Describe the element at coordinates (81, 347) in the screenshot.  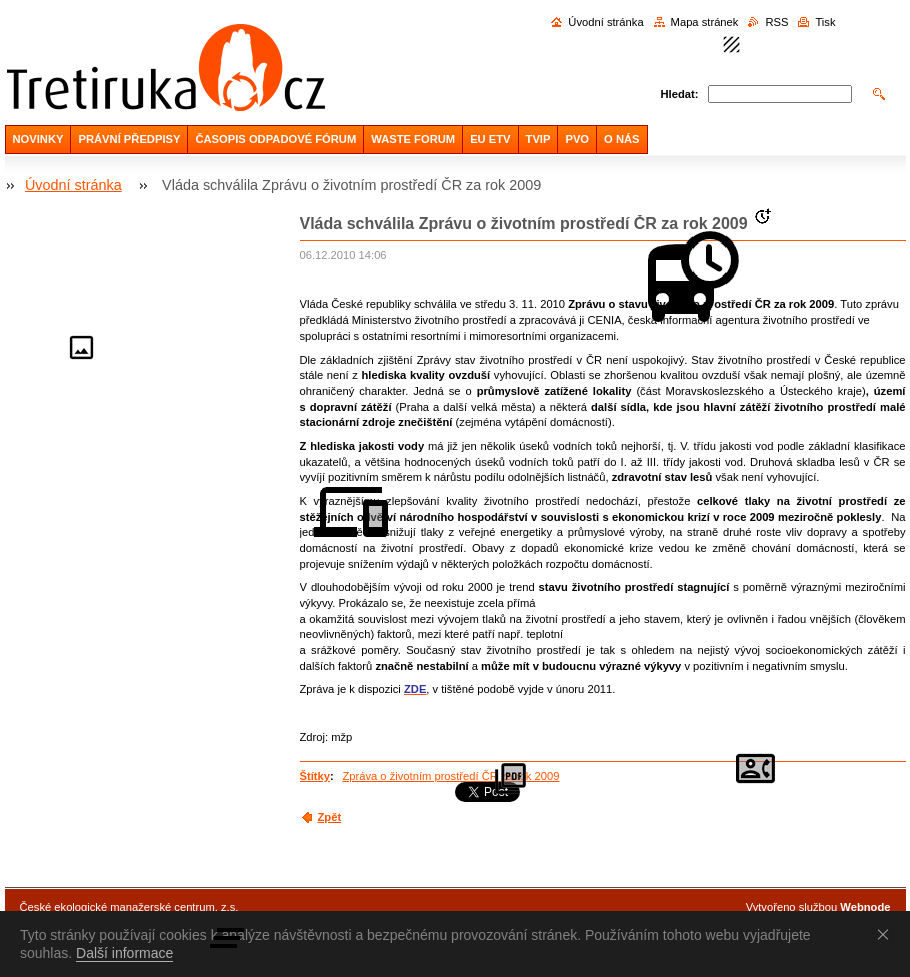
I see `view original image without cropping` at that location.